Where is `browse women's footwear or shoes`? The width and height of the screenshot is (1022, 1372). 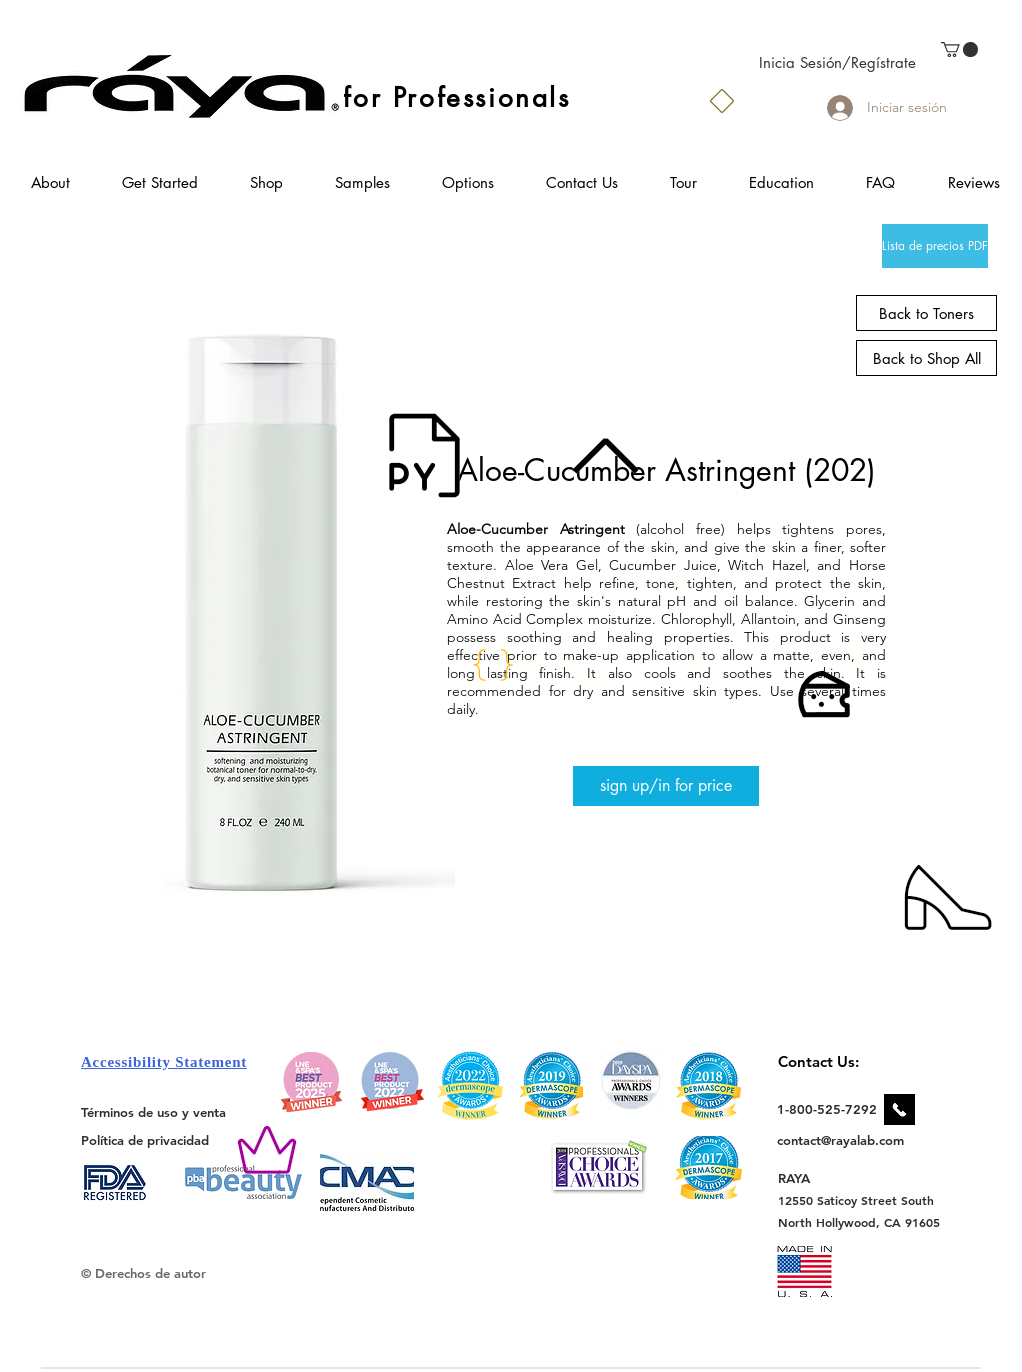
browse women's footwear or shoes is located at coordinates (943, 900).